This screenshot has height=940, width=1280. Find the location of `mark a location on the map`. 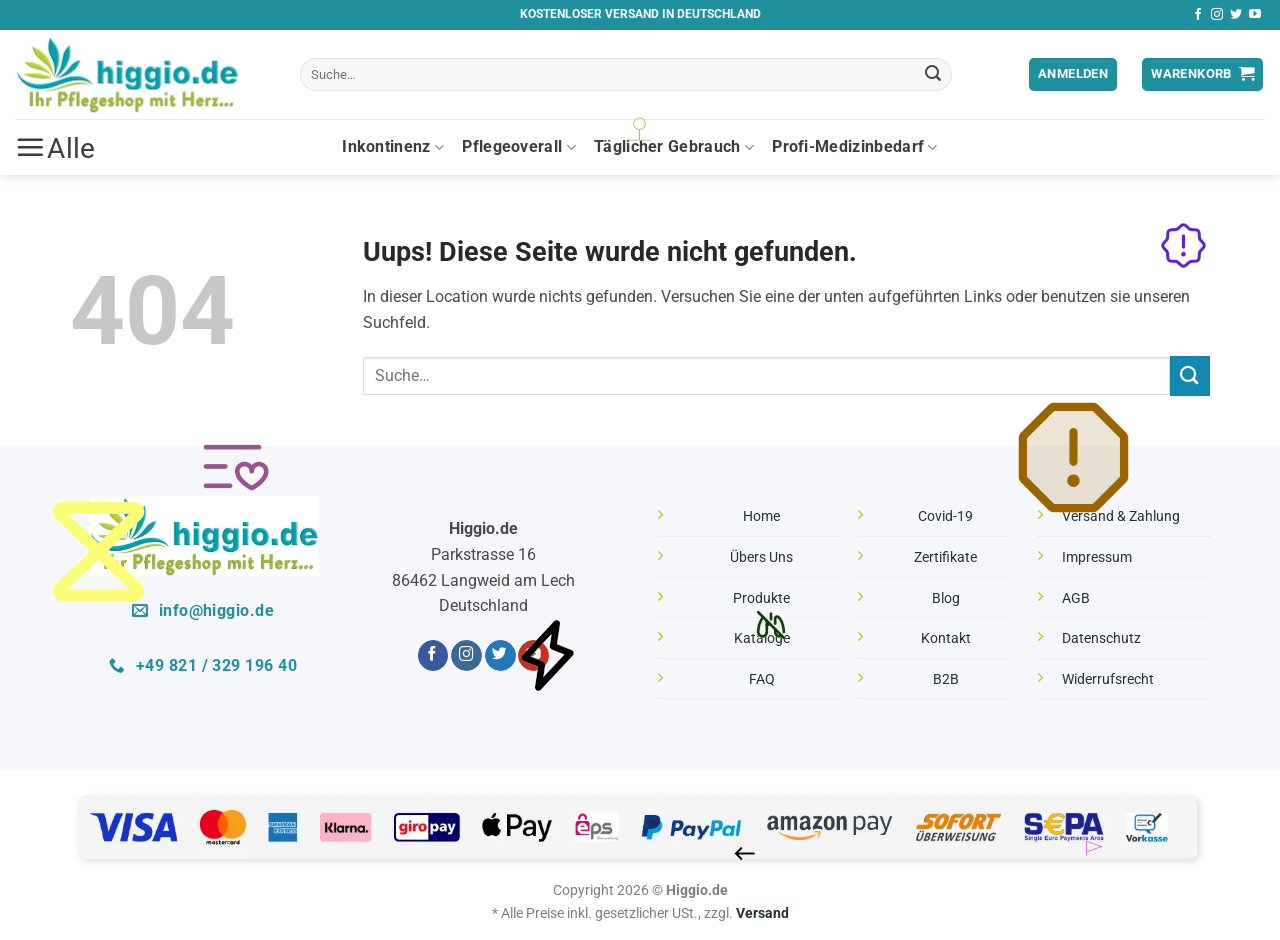

mark a location on the map is located at coordinates (639, 129).